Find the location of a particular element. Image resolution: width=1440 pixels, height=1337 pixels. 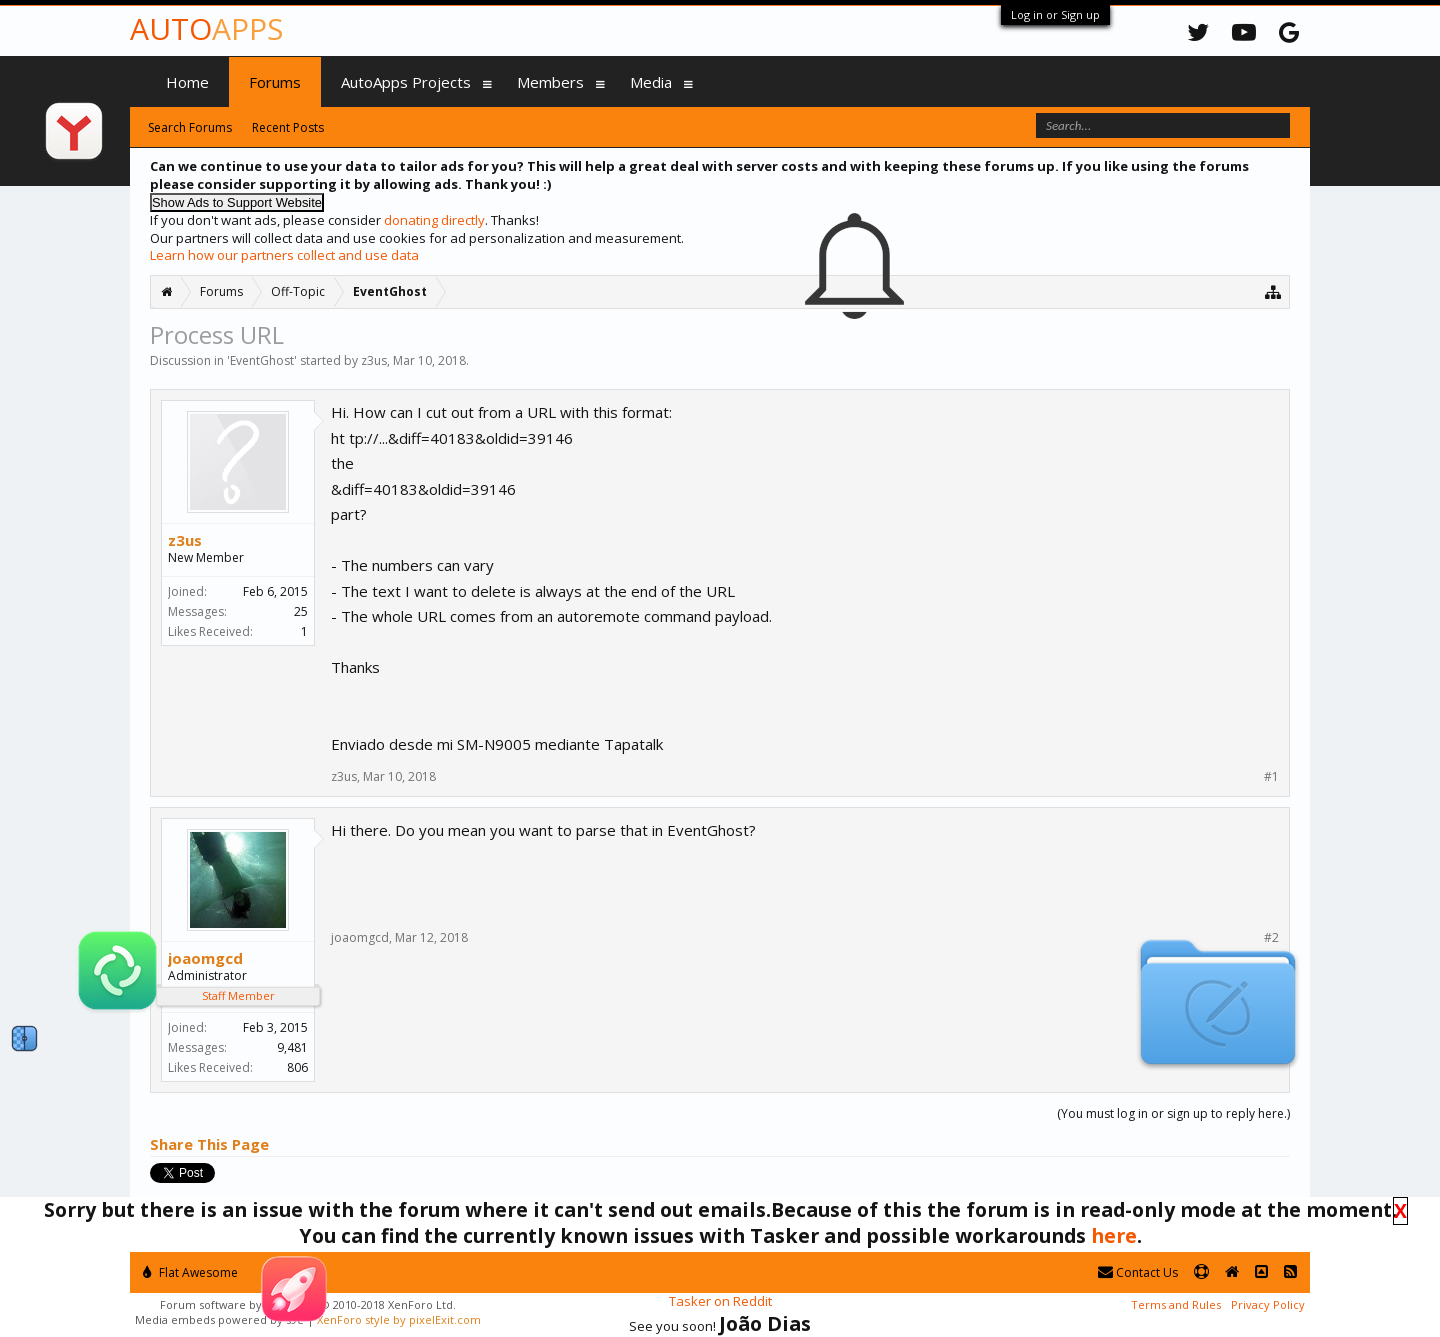

open yandex browser is located at coordinates (74, 131).